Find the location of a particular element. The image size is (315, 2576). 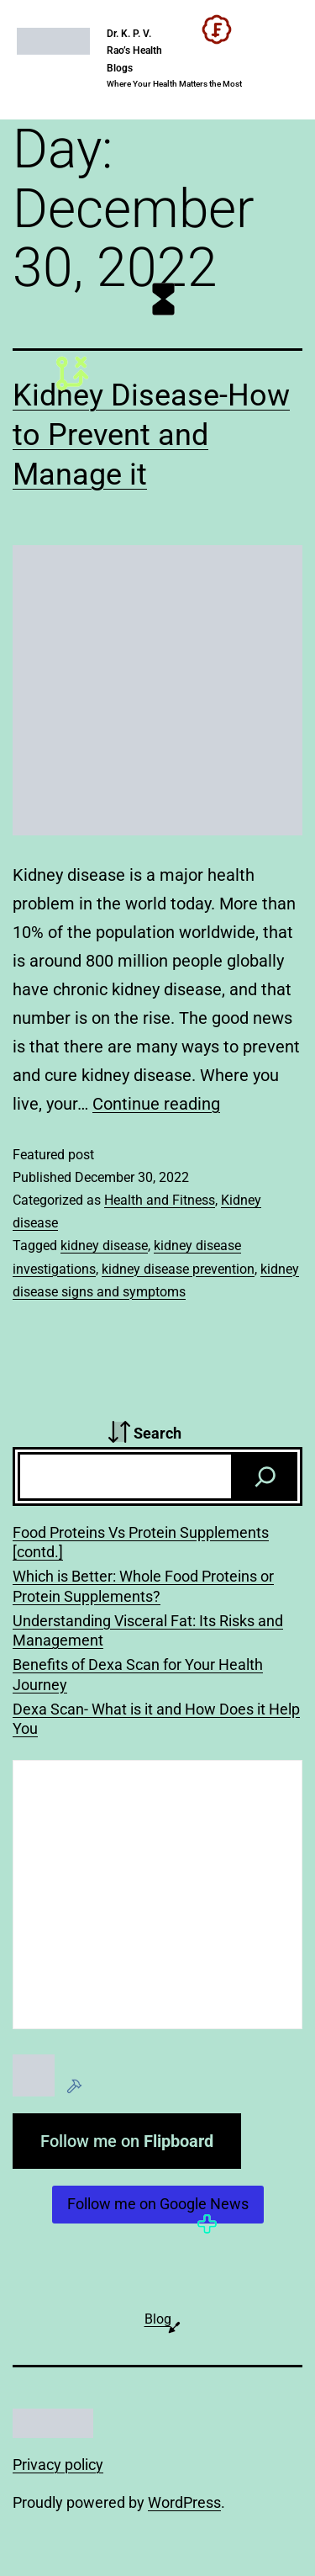

sort items in ascending or descending order is located at coordinates (119, 1432).